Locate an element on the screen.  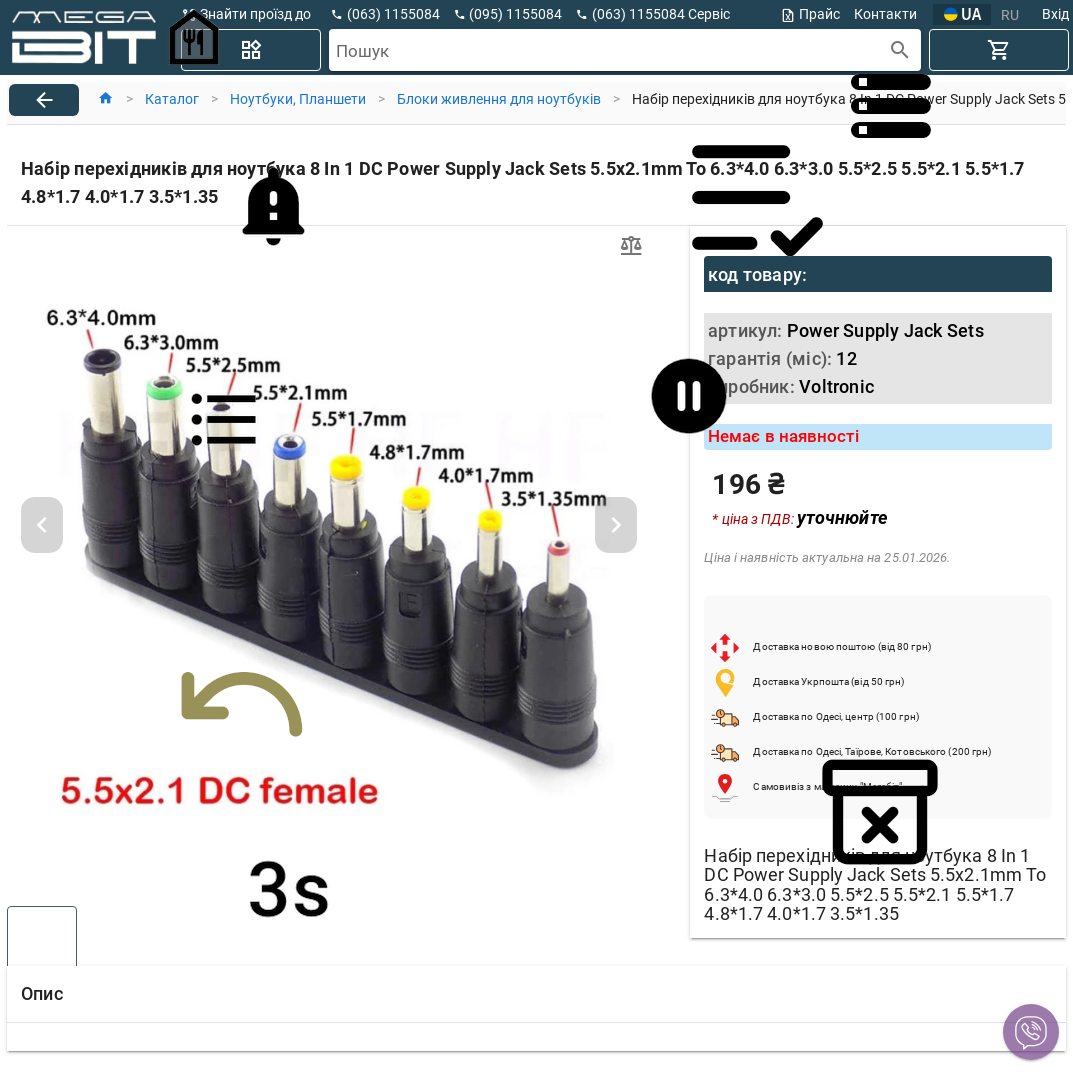
view completed tasks is located at coordinates (757, 197).